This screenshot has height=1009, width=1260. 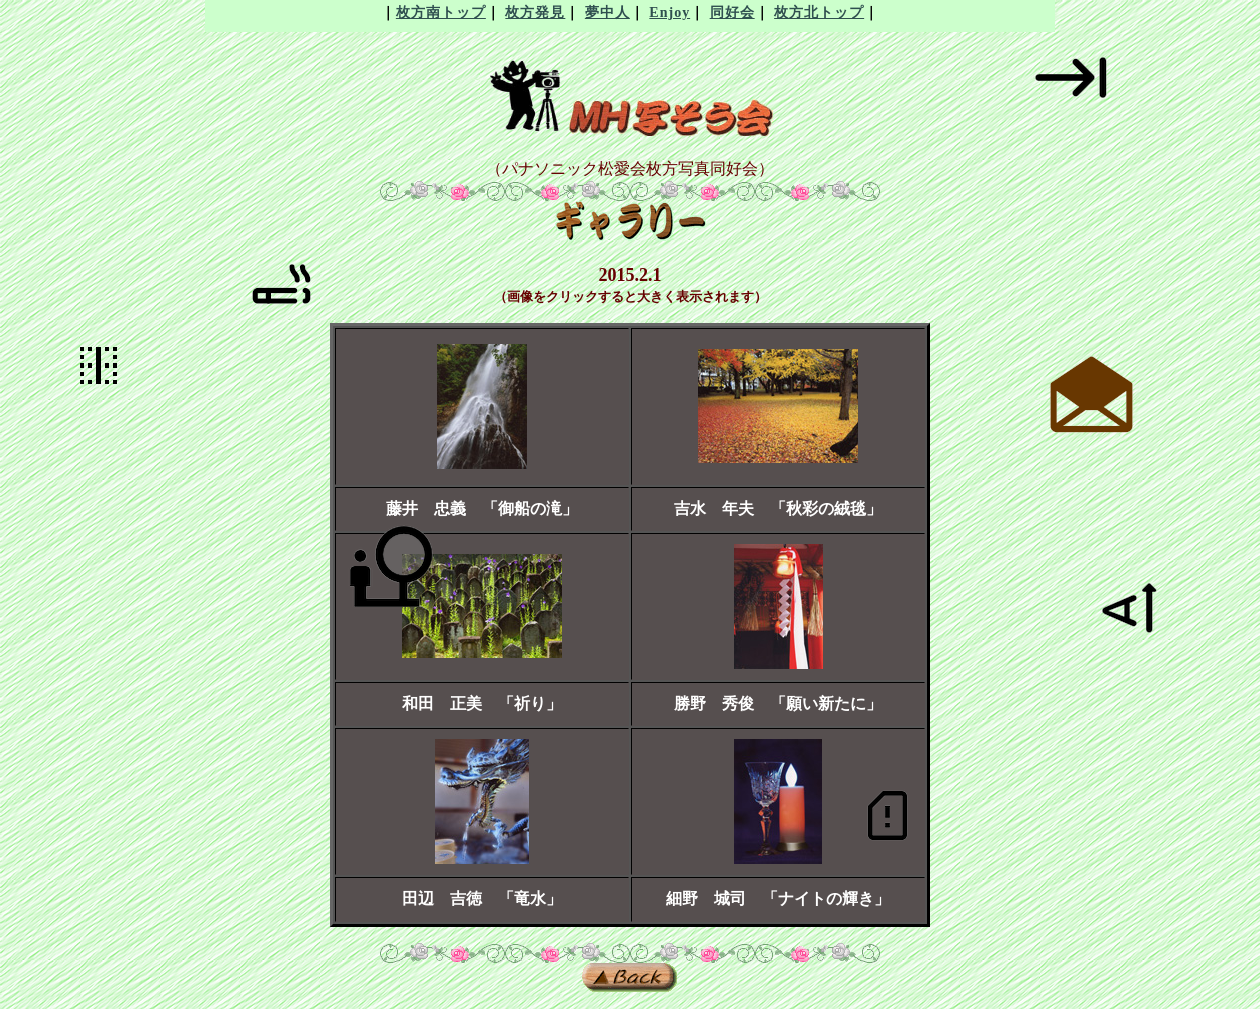 I want to click on rotate text orientation upward, so click(x=1130, y=607).